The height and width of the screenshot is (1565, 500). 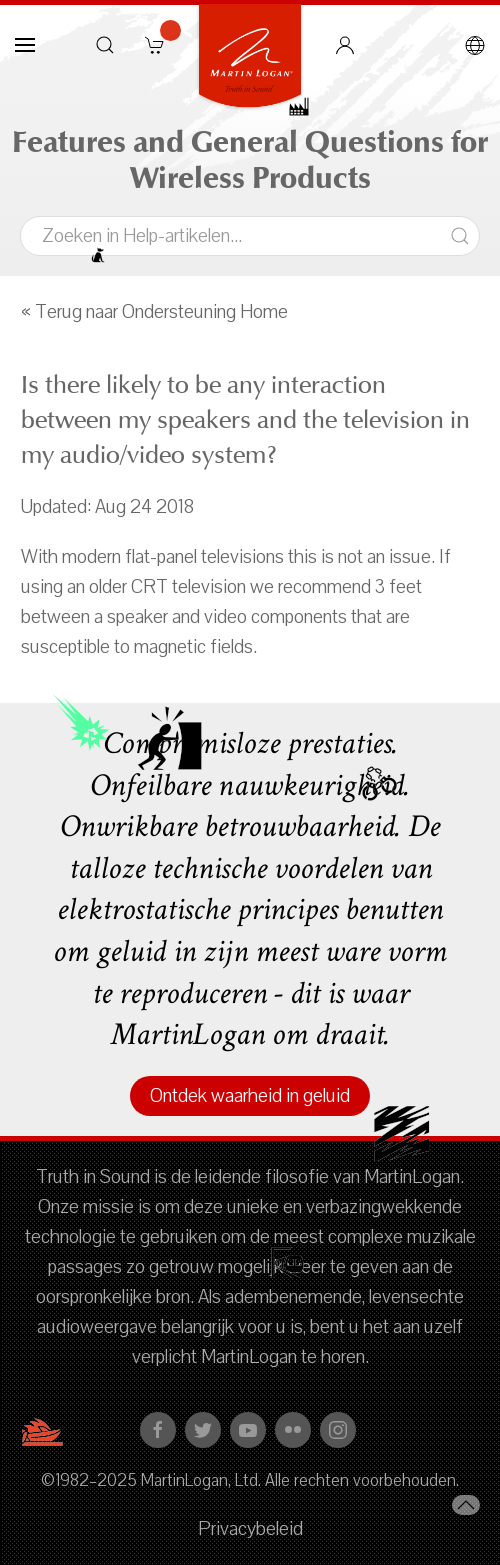 What do you see at coordinates (42, 1425) in the screenshot?
I see `select speedboat or watercraft vehicle` at bounding box center [42, 1425].